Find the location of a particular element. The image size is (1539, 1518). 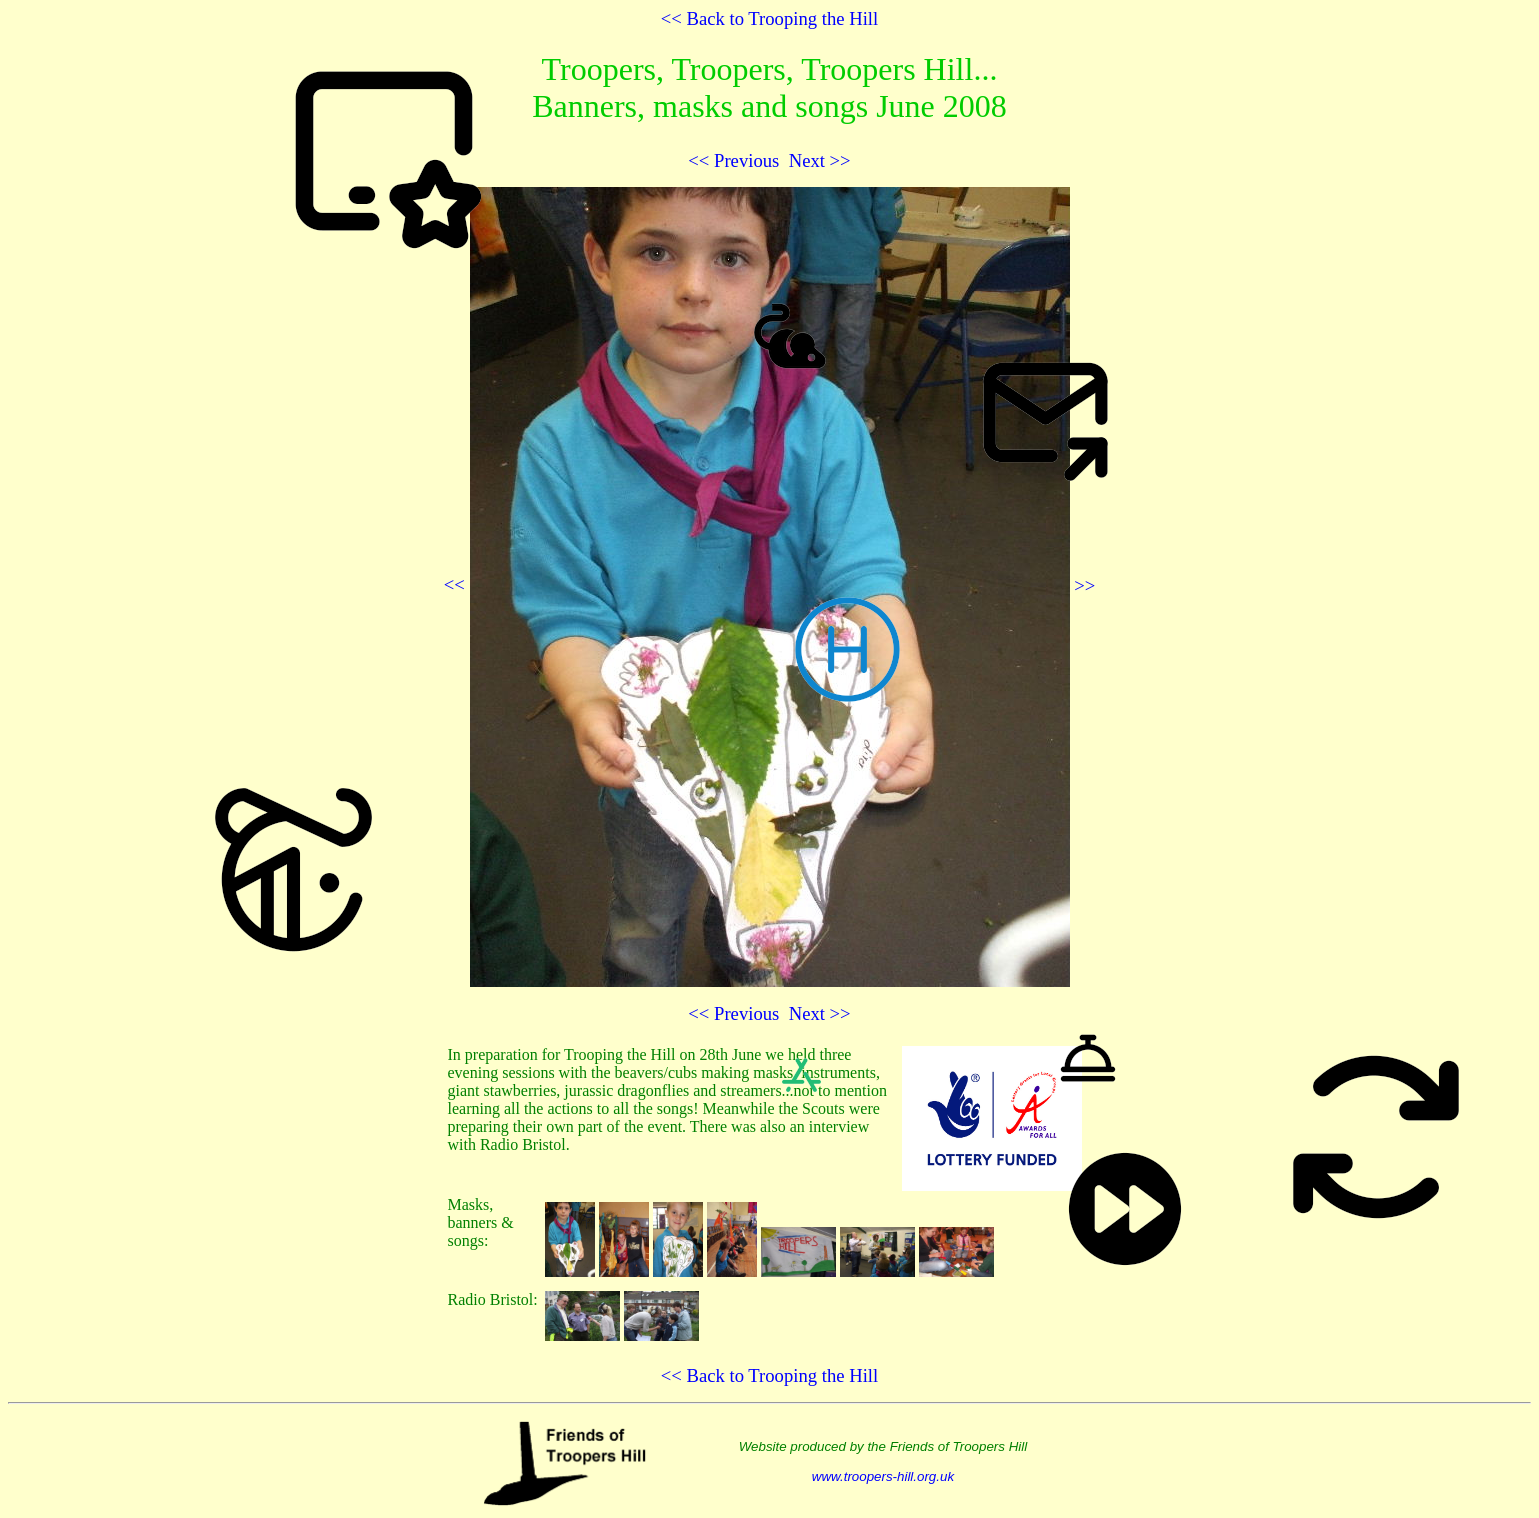

refresh or reload content is located at coordinates (1376, 1137).